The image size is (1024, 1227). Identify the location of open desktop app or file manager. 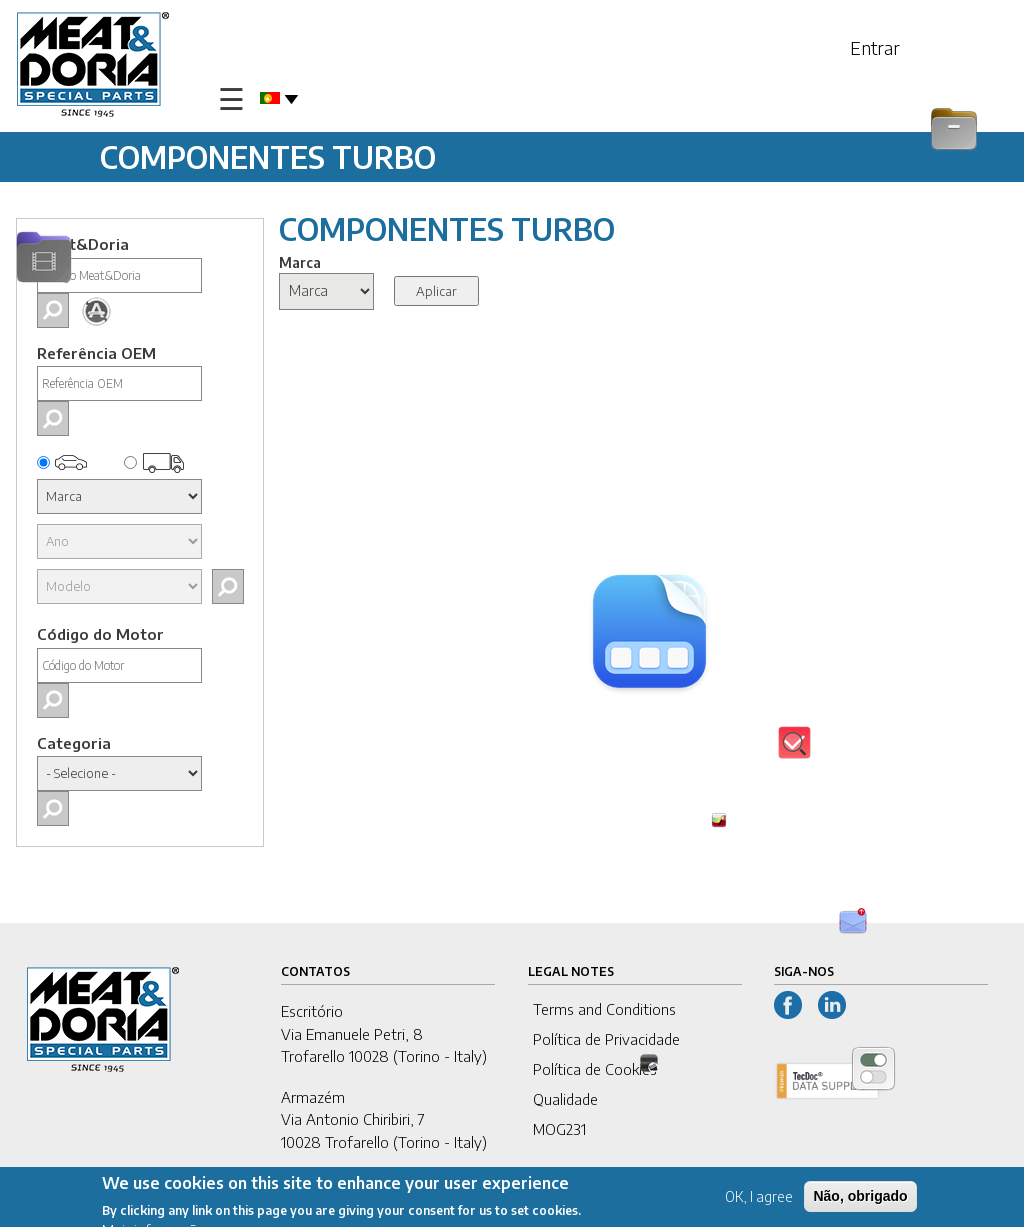
(649, 631).